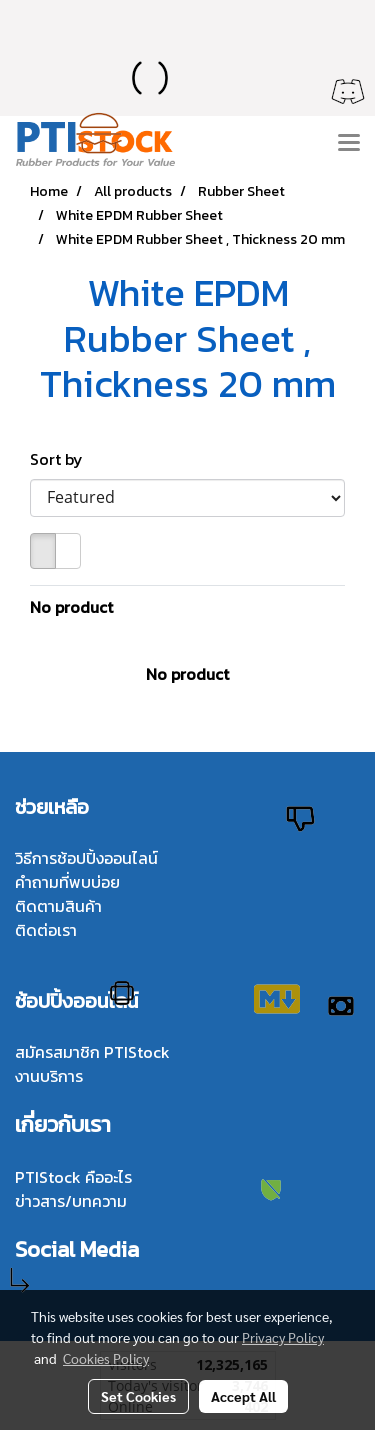  What do you see at coordinates (271, 1189) in the screenshot?
I see `security or protection is disabled` at bounding box center [271, 1189].